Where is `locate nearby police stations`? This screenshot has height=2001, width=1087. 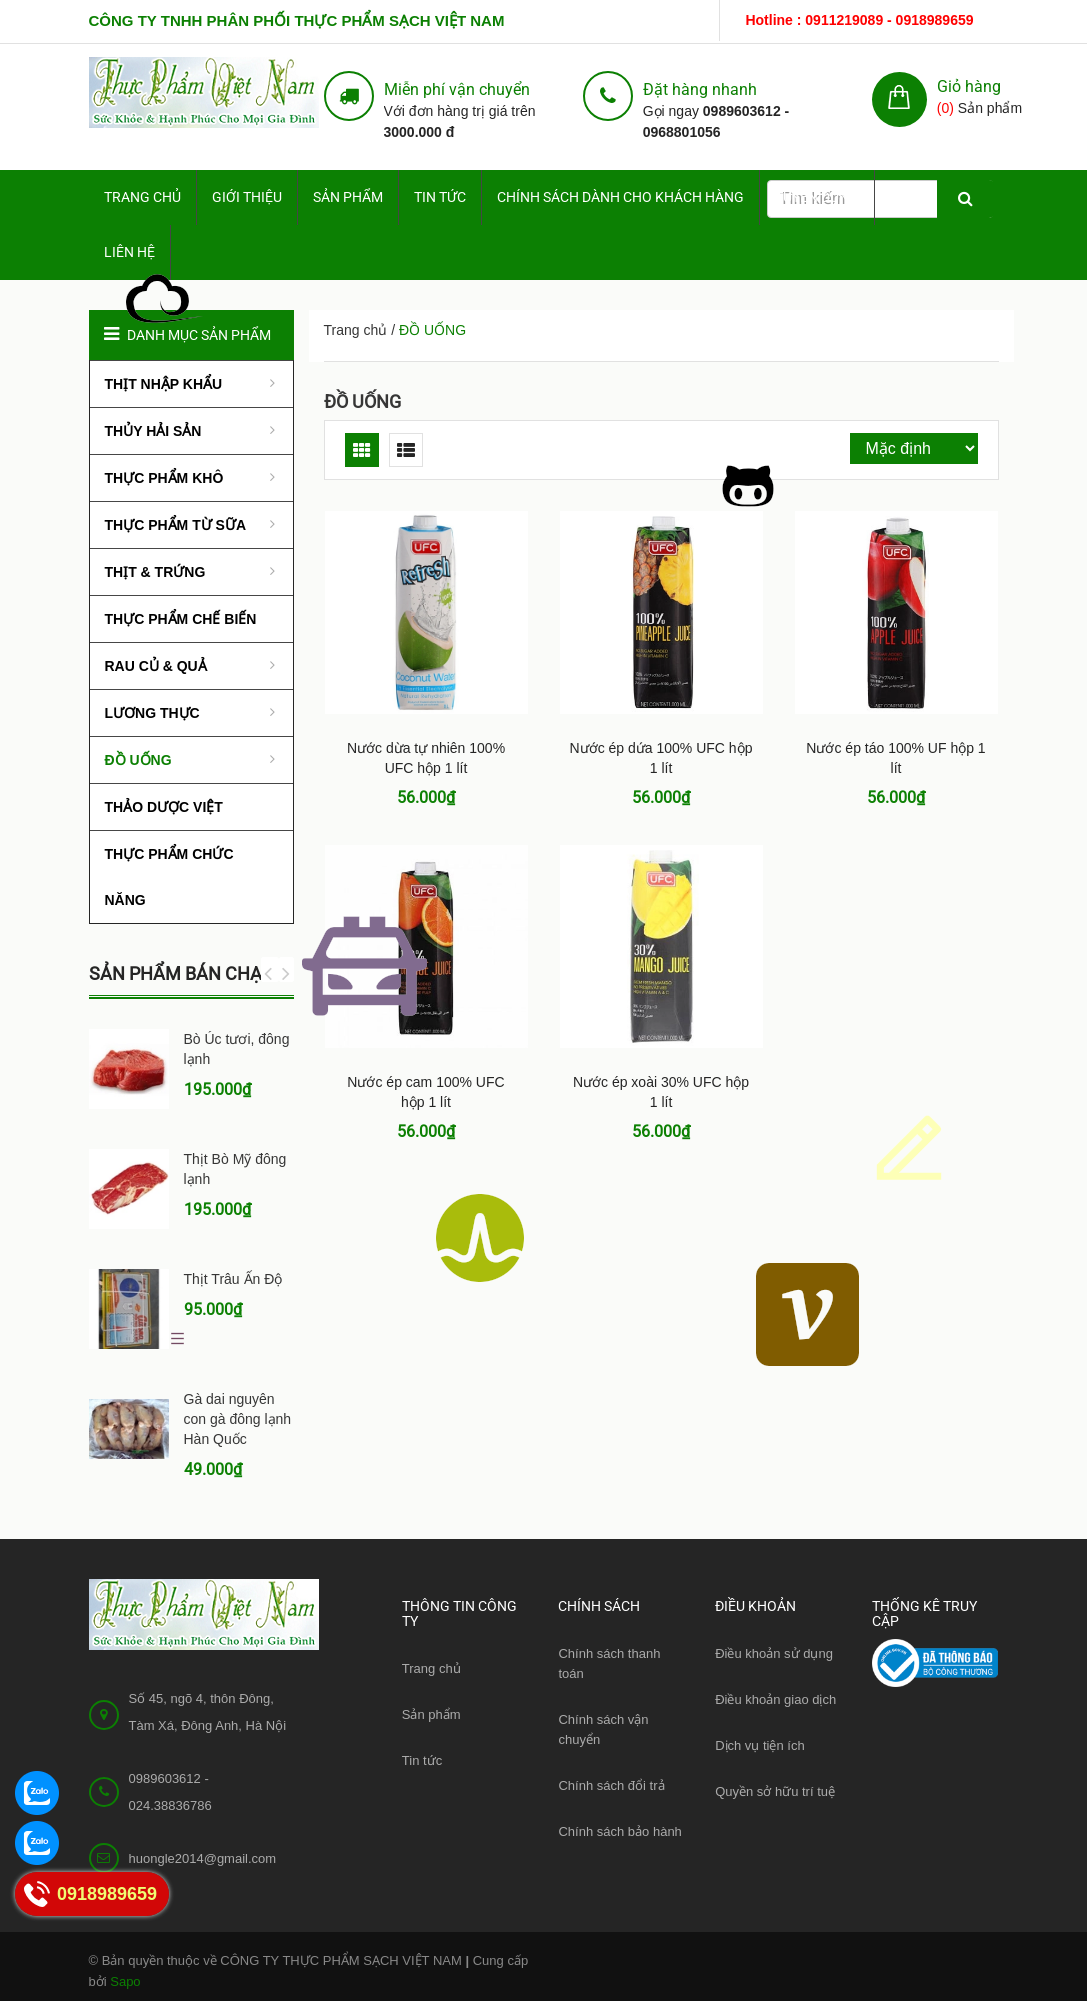 locate nearby police stations is located at coordinates (364, 963).